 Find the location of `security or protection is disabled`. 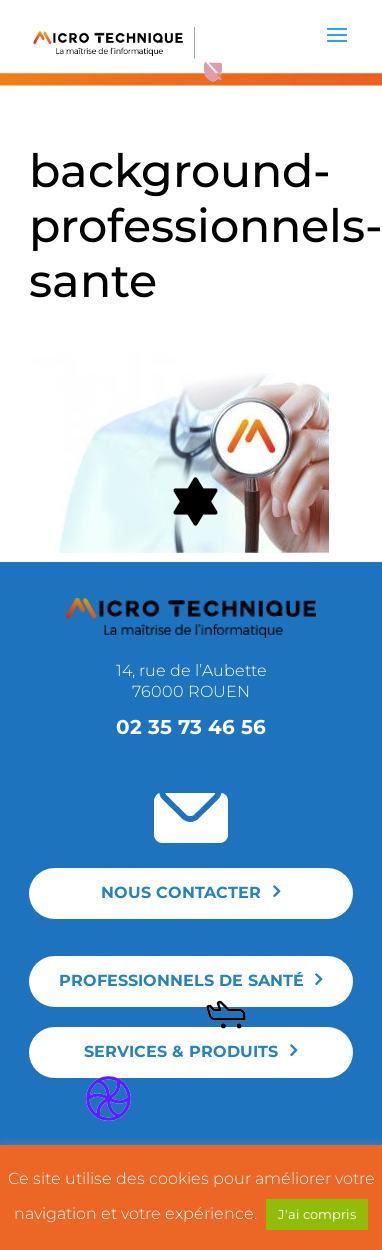

security or protection is disabled is located at coordinates (213, 71).